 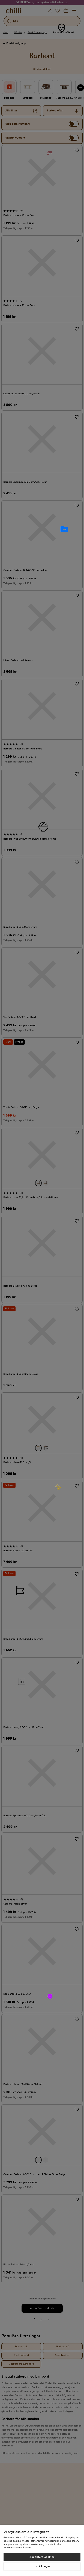 I want to click on view food or meal options, so click(x=43, y=827).